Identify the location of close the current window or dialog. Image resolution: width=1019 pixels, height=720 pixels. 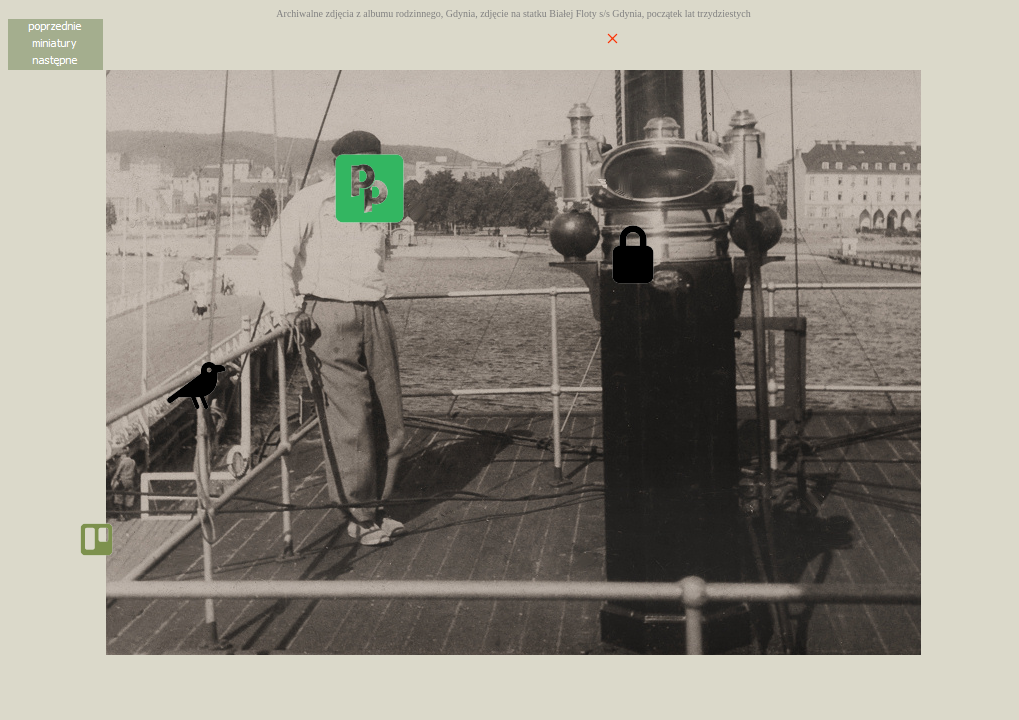
(612, 38).